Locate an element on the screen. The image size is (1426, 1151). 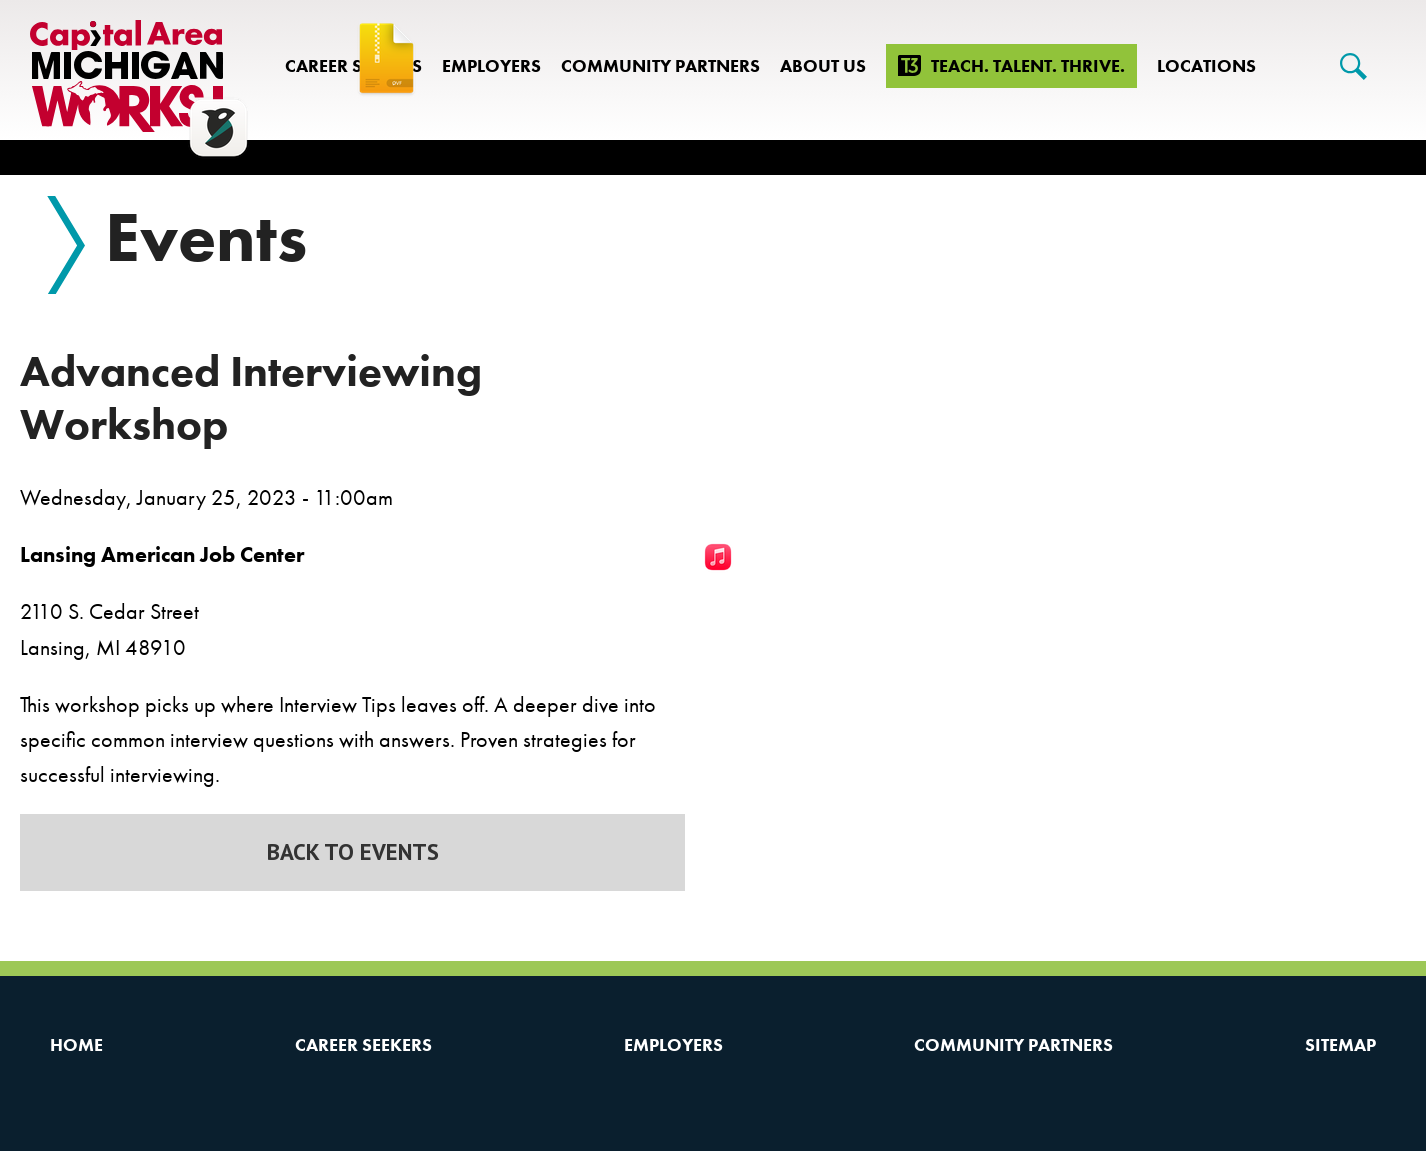
open orca slicer 3d printing software is located at coordinates (218, 127).